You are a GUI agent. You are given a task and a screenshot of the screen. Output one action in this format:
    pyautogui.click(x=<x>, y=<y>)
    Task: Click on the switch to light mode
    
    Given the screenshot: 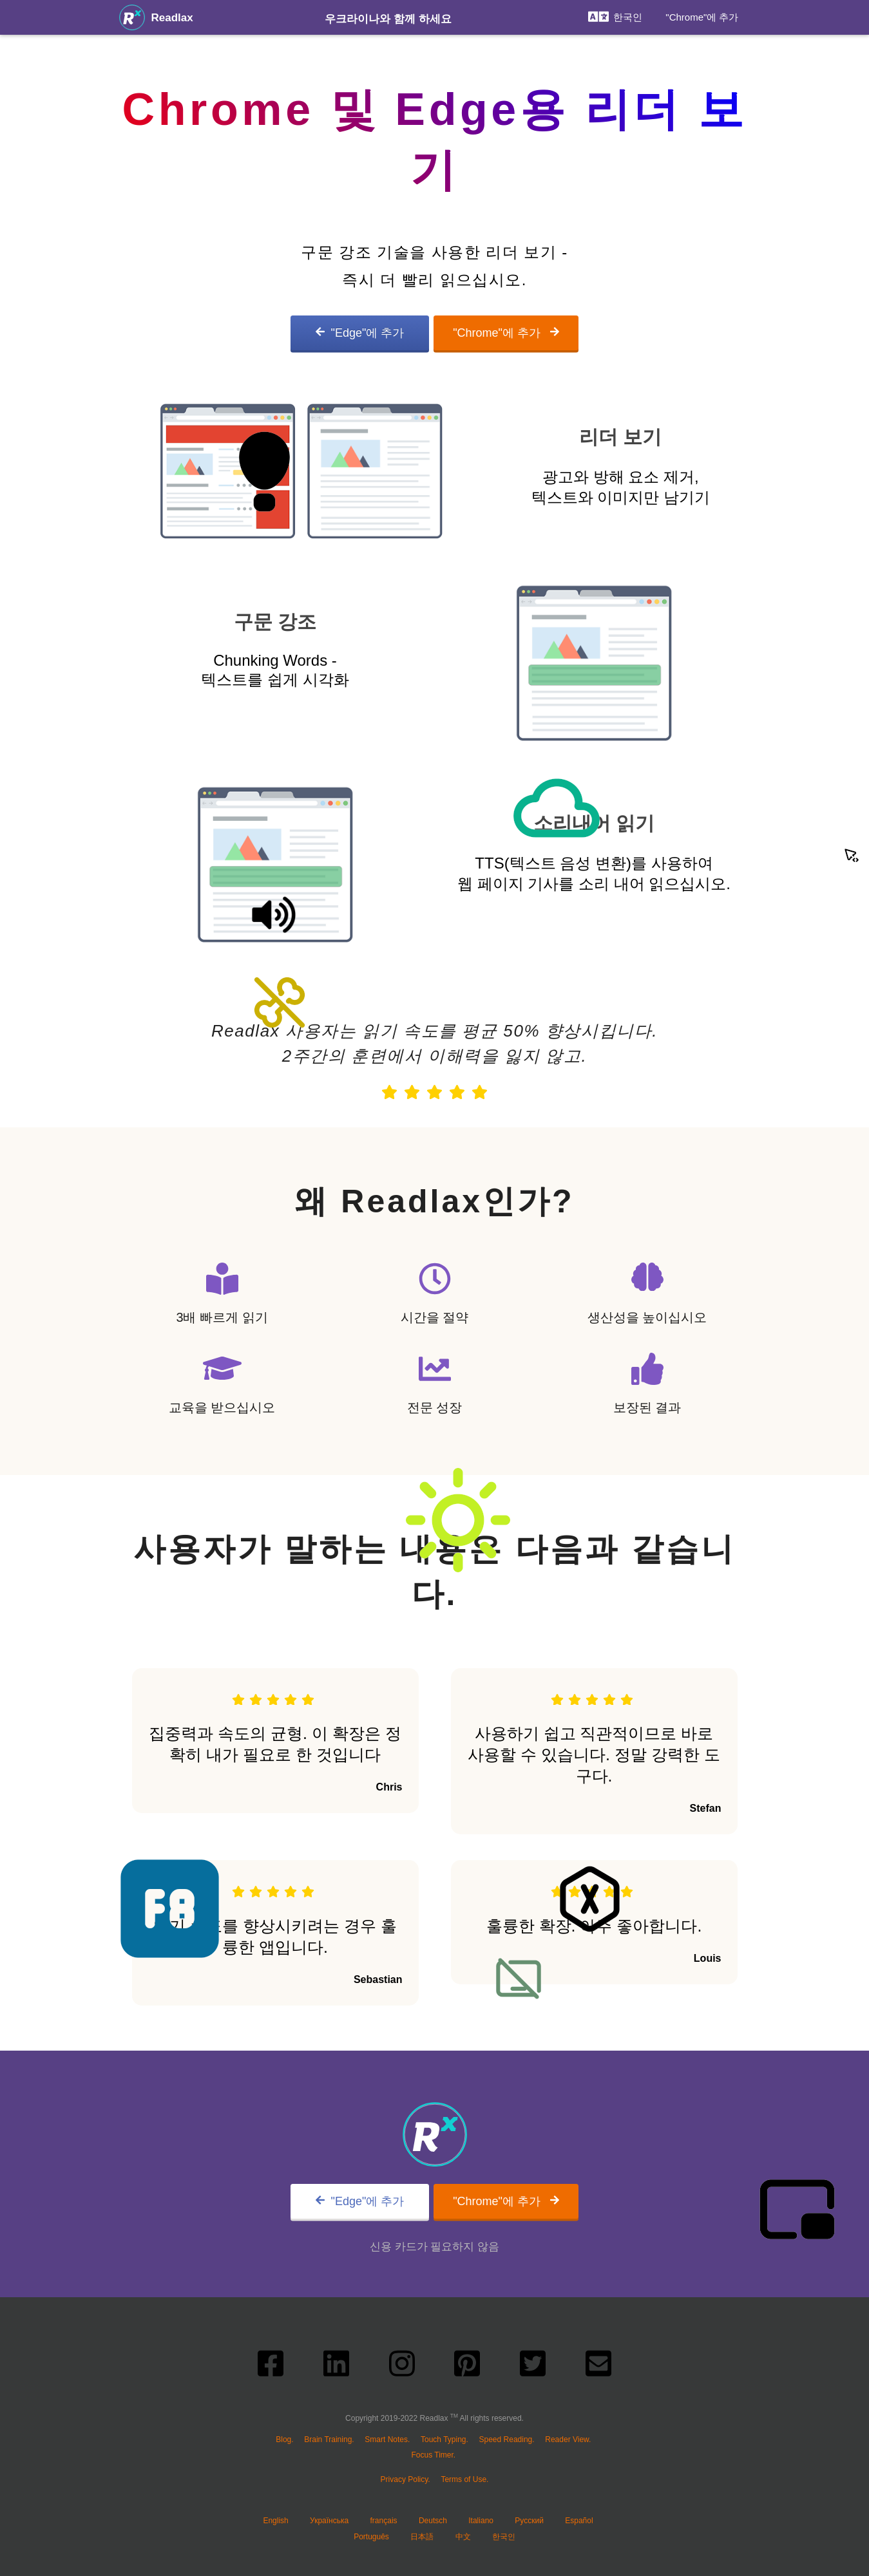 What is the action you would take?
    pyautogui.click(x=458, y=1520)
    